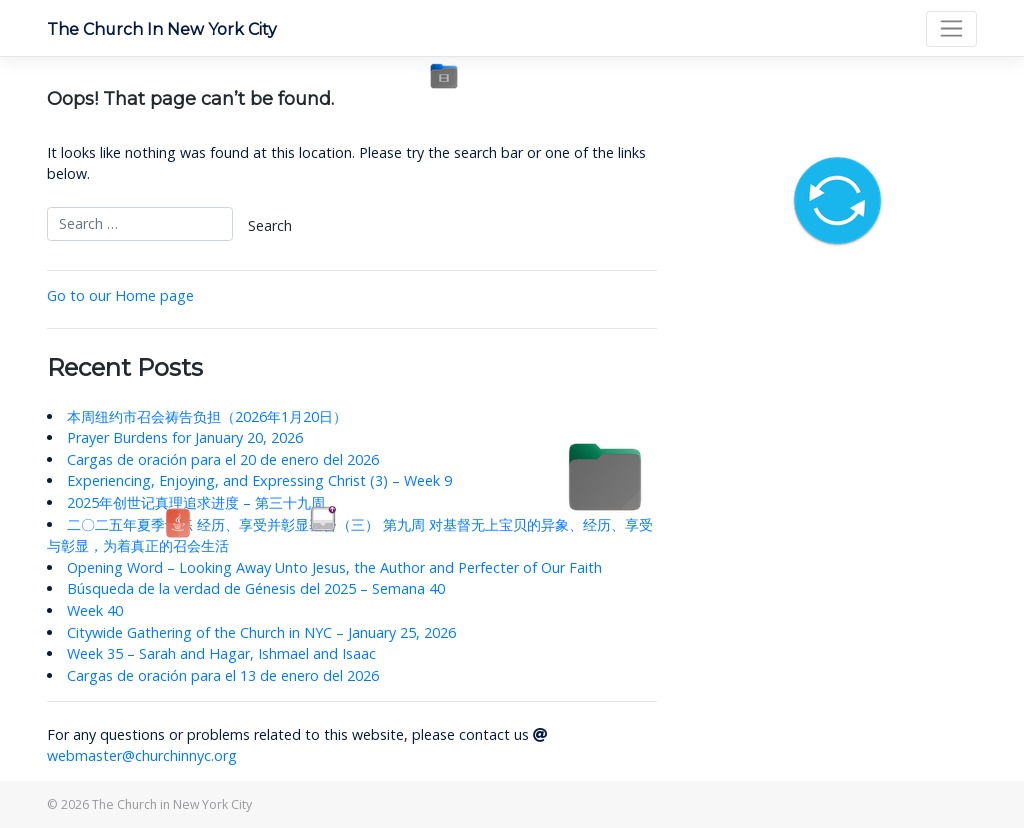 The image size is (1024, 828). What do you see at coordinates (605, 477) in the screenshot?
I see `open folder to view contents` at bounding box center [605, 477].